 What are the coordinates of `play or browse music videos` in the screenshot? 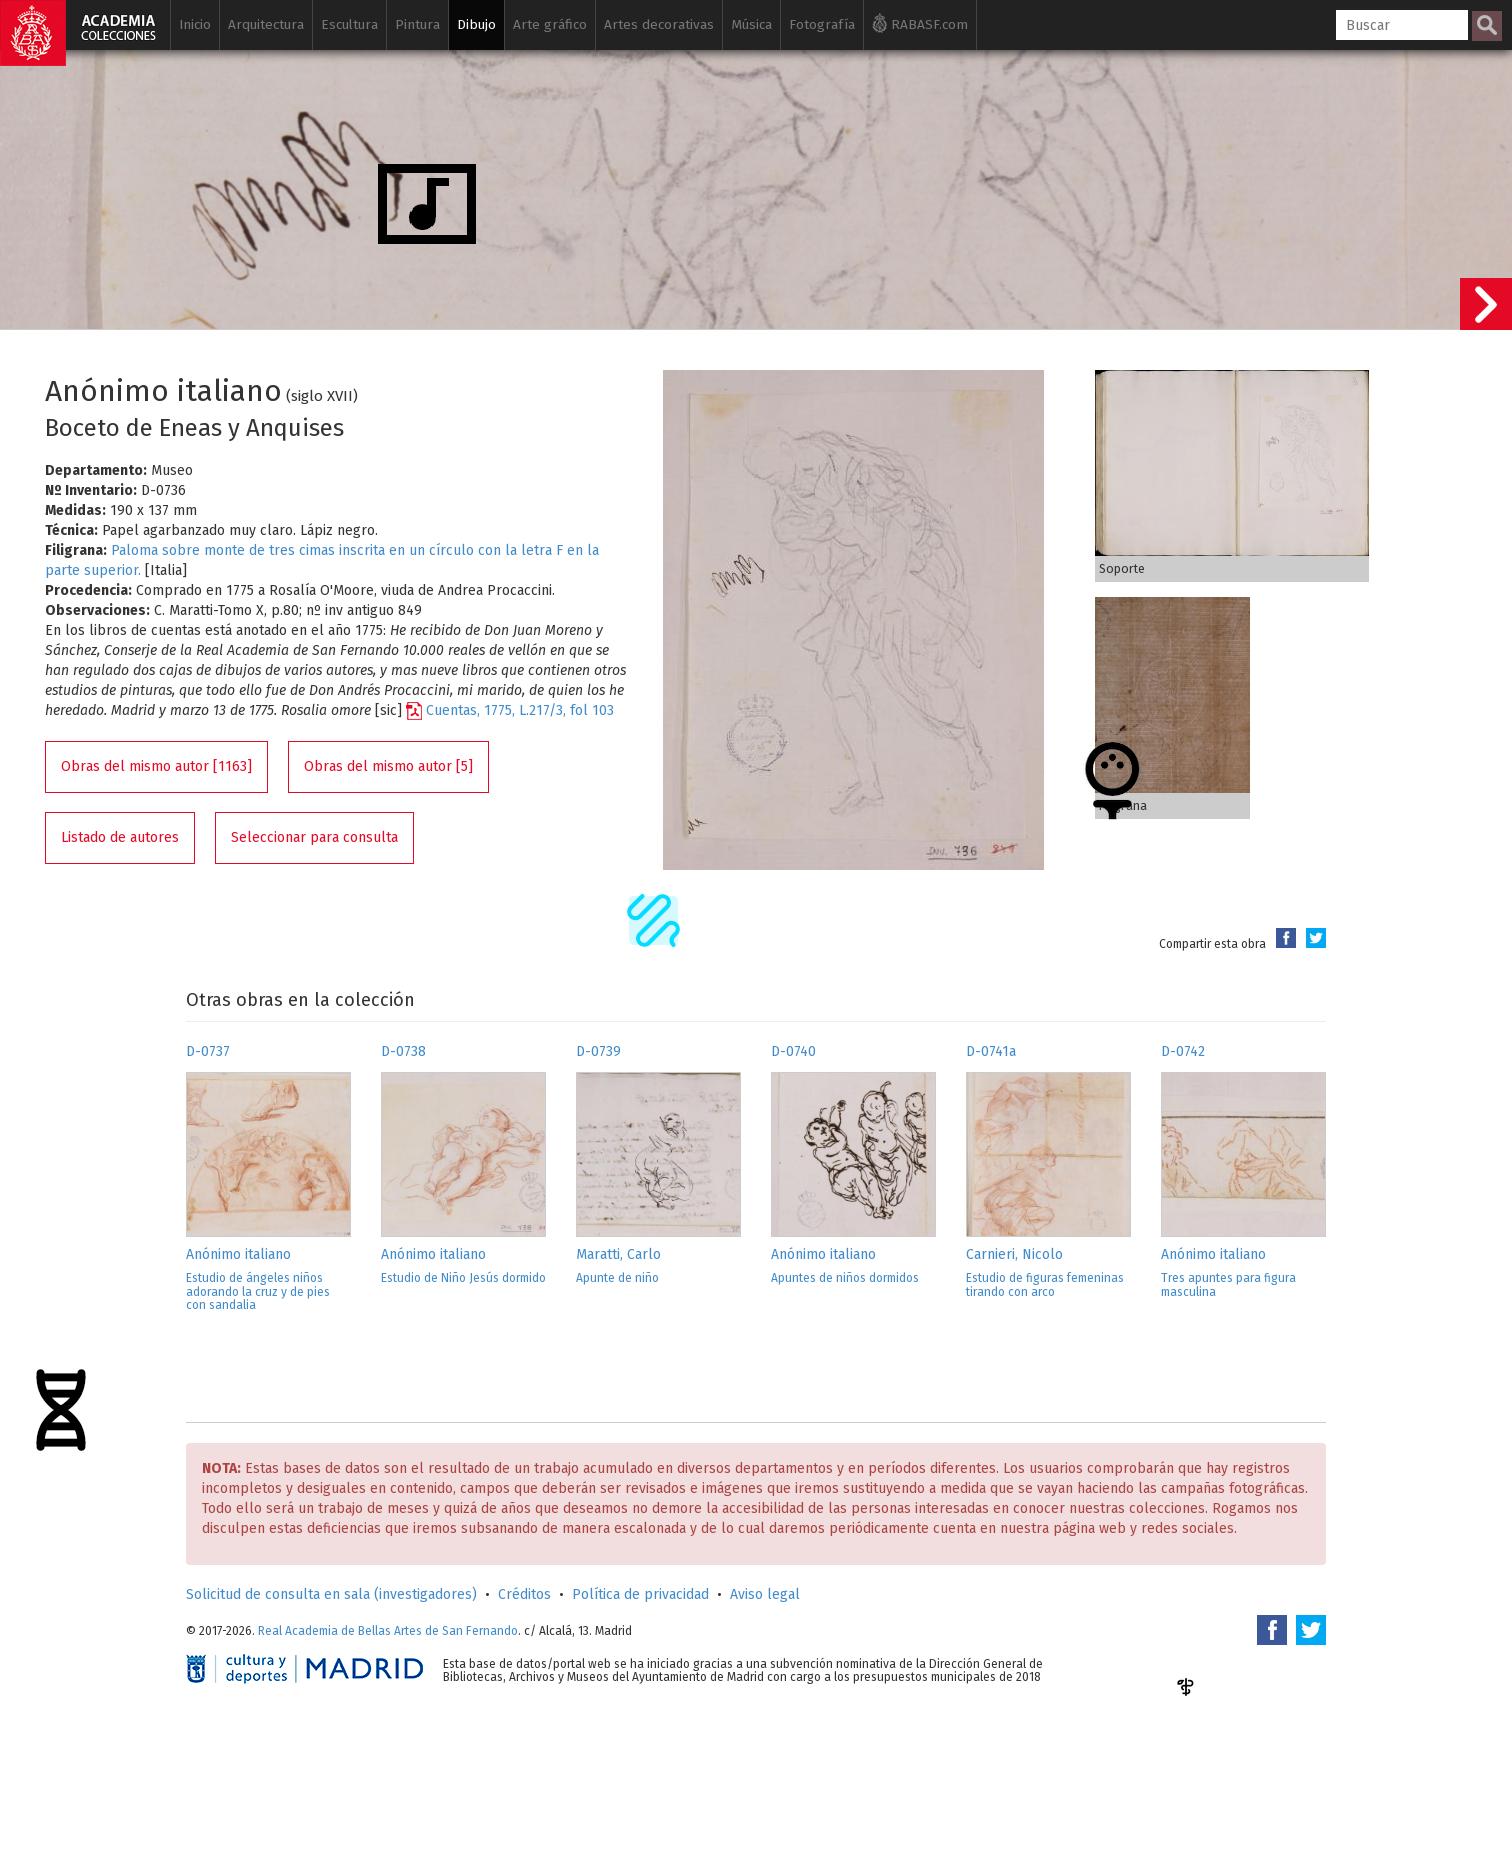 It's located at (427, 204).